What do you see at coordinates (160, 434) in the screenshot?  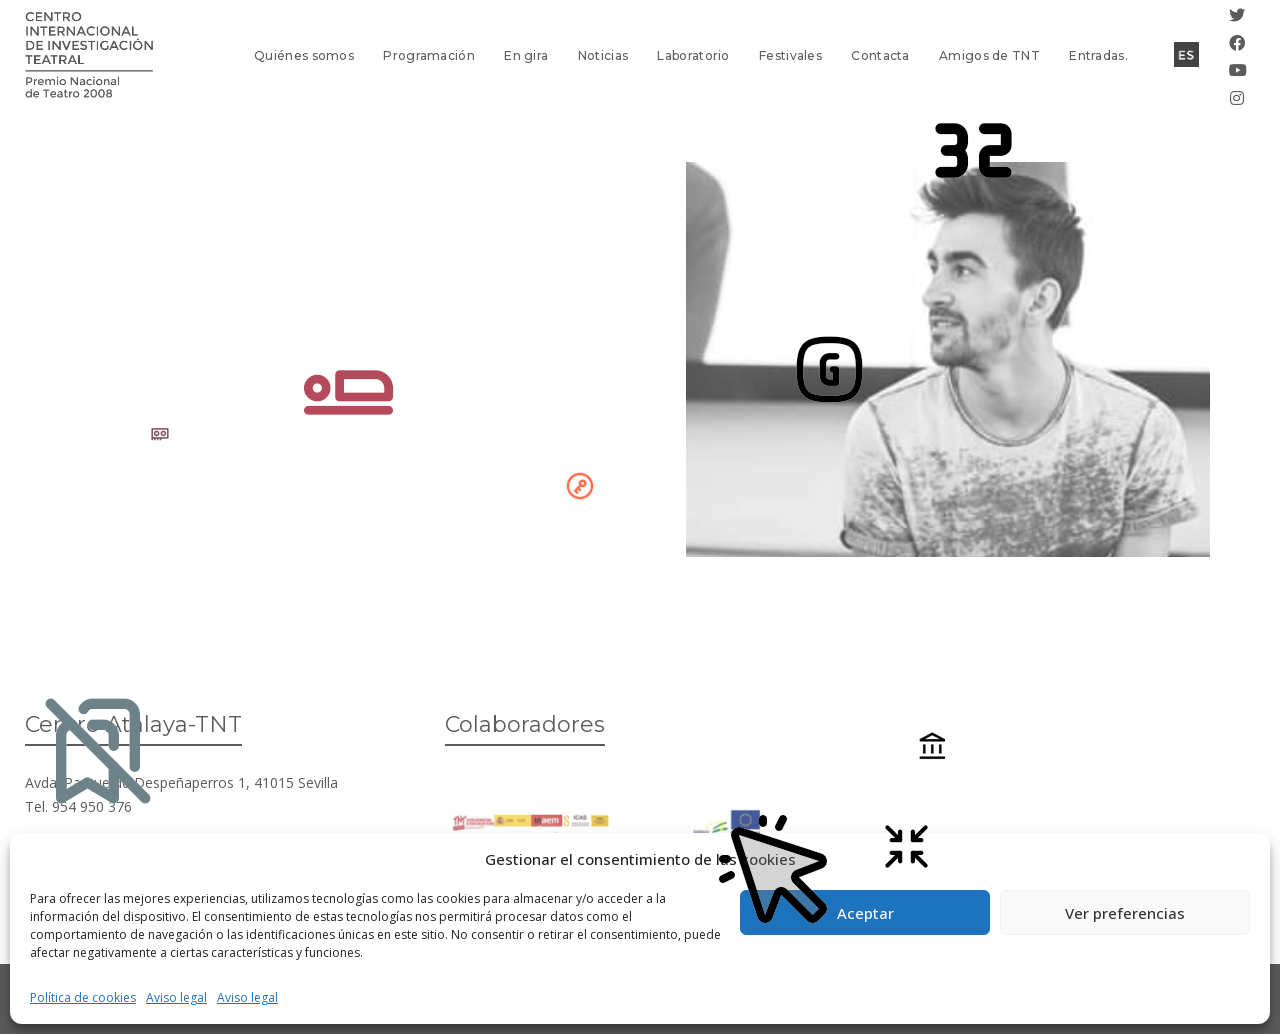 I see `view graphics card information` at bounding box center [160, 434].